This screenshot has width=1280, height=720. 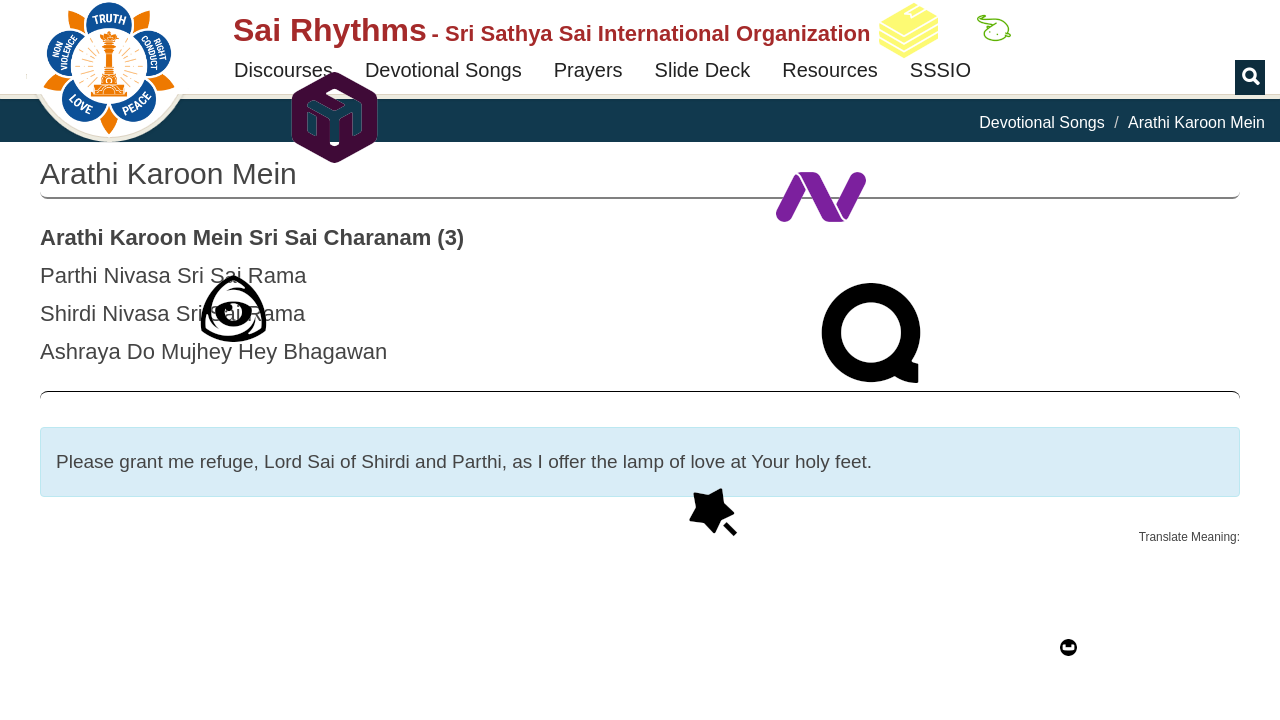 I want to click on open BookStack documentation platform, so click(x=908, y=30).